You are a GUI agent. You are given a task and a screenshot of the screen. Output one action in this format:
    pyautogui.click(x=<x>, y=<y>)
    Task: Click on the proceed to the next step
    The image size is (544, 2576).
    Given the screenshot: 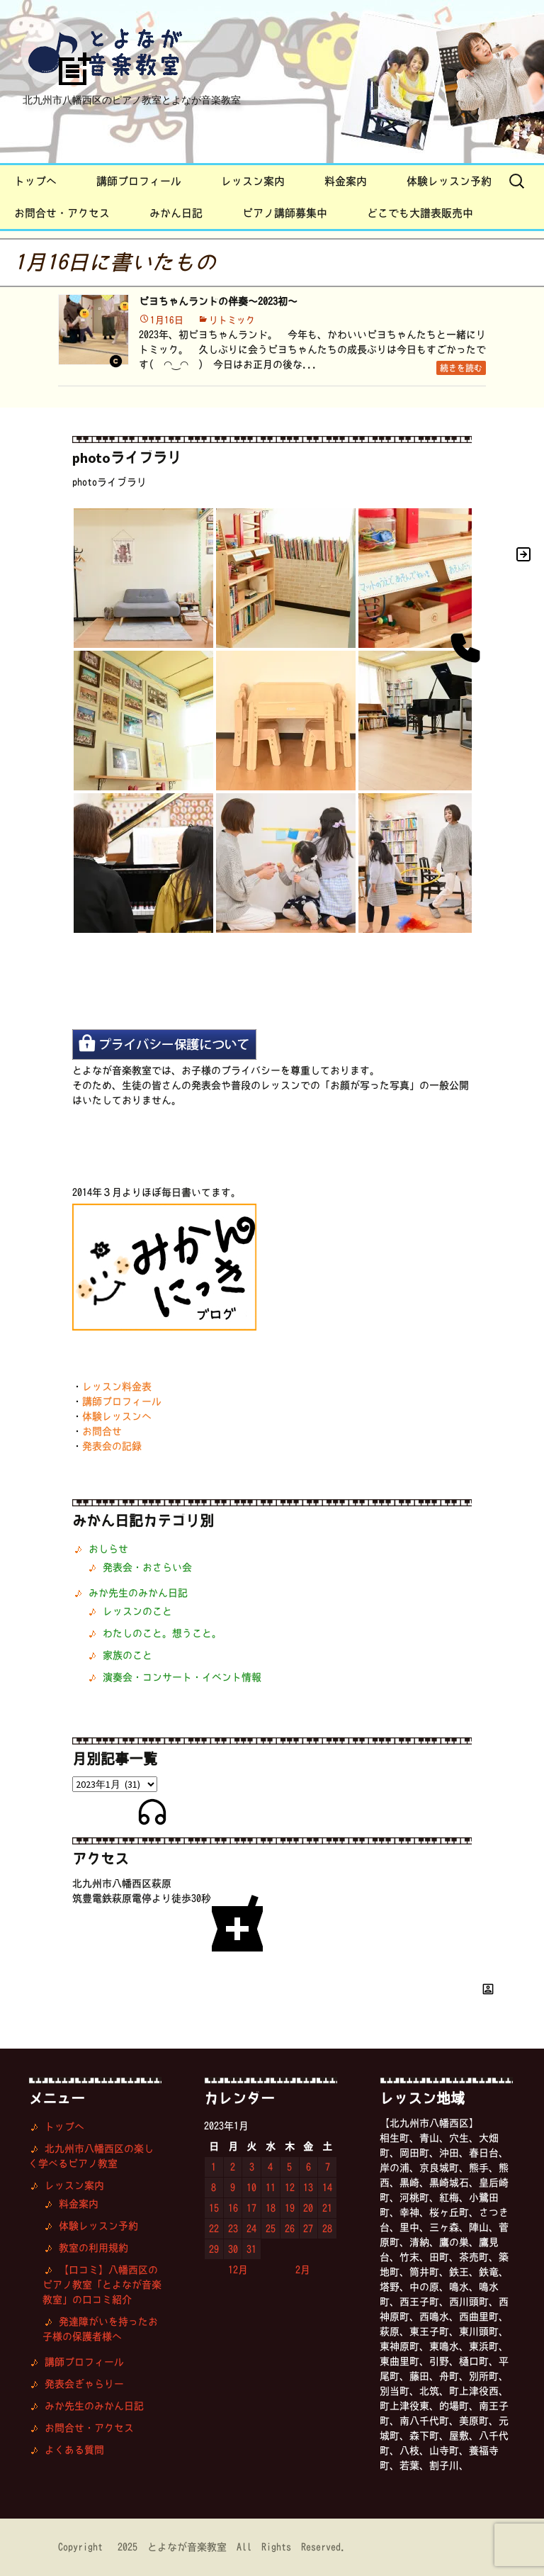 What is the action you would take?
    pyautogui.click(x=523, y=554)
    